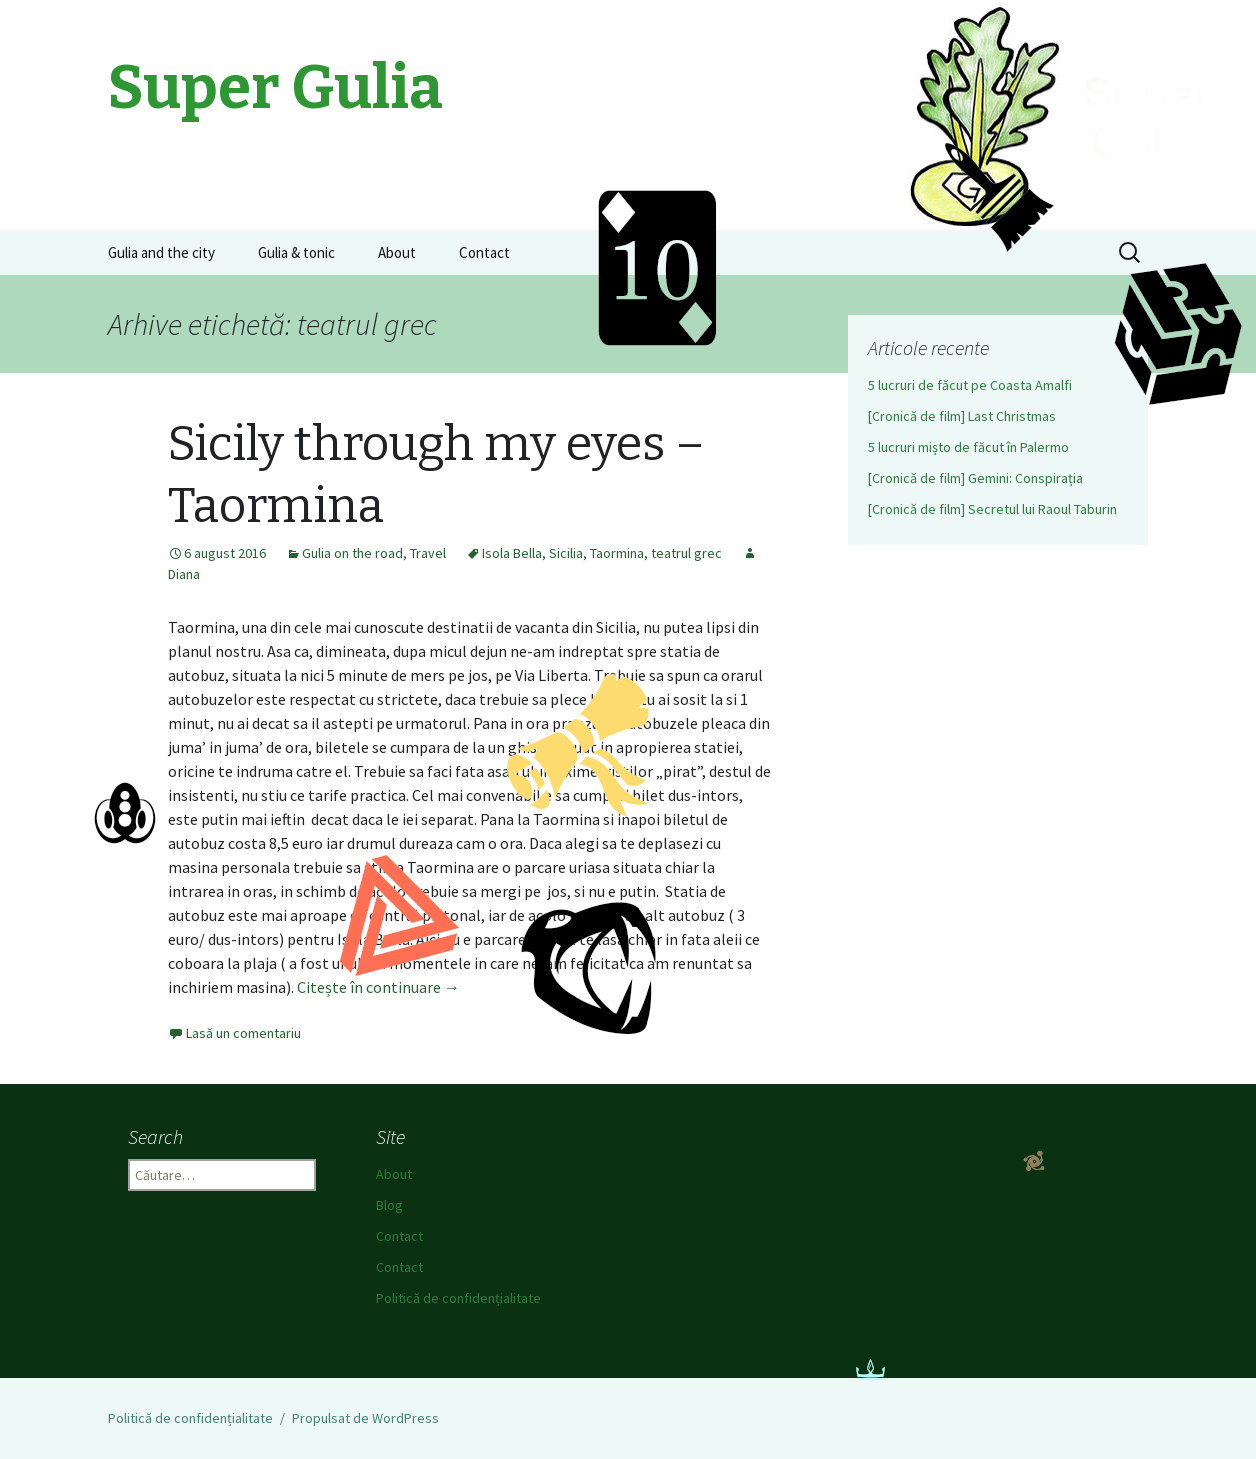  Describe the element at coordinates (125, 813) in the screenshot. I see `decorative game badge or achievement emblem` at that location.